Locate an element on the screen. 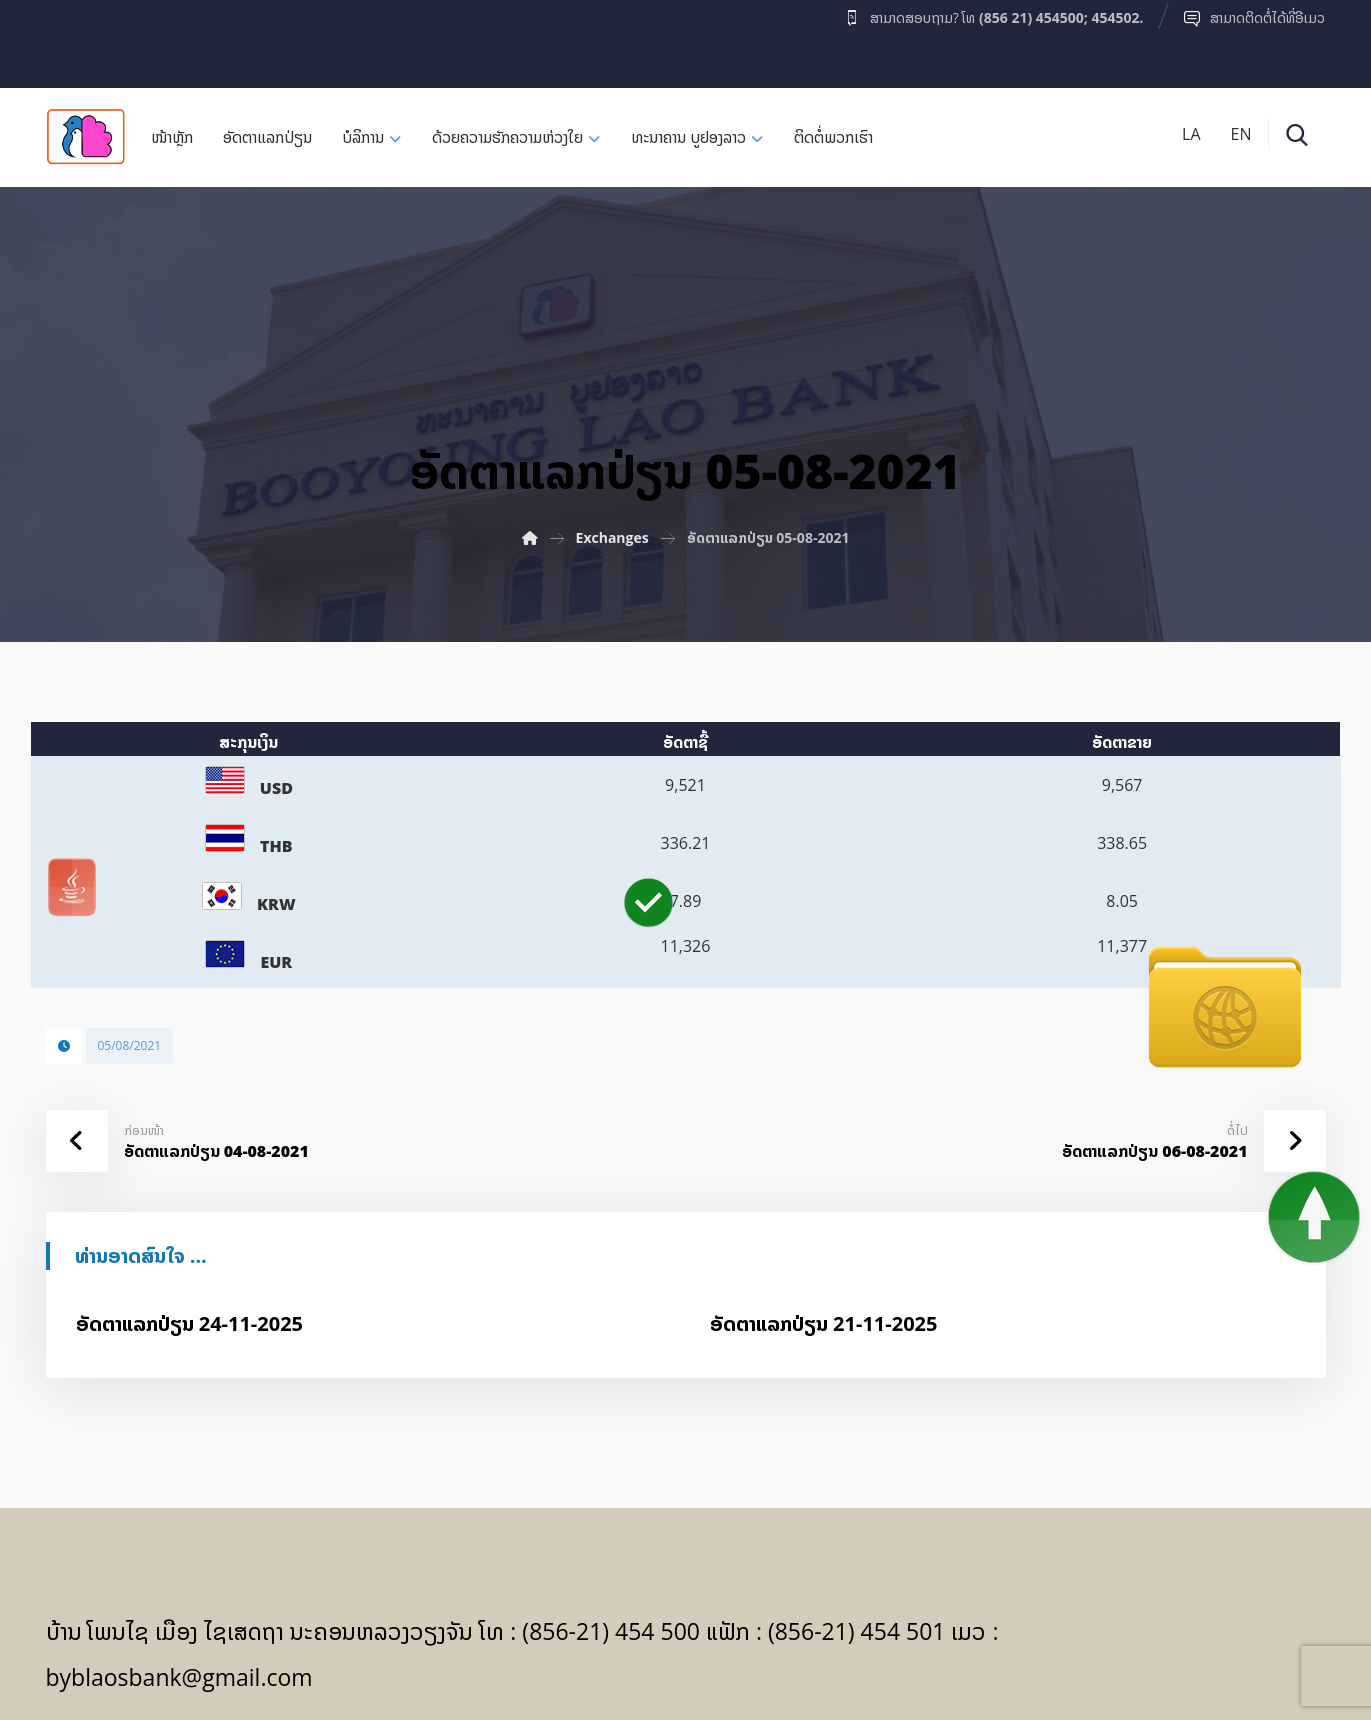 The image size is (1371, 1720). confirm or apply changes in a dialog is located at coordinates (648, 902).